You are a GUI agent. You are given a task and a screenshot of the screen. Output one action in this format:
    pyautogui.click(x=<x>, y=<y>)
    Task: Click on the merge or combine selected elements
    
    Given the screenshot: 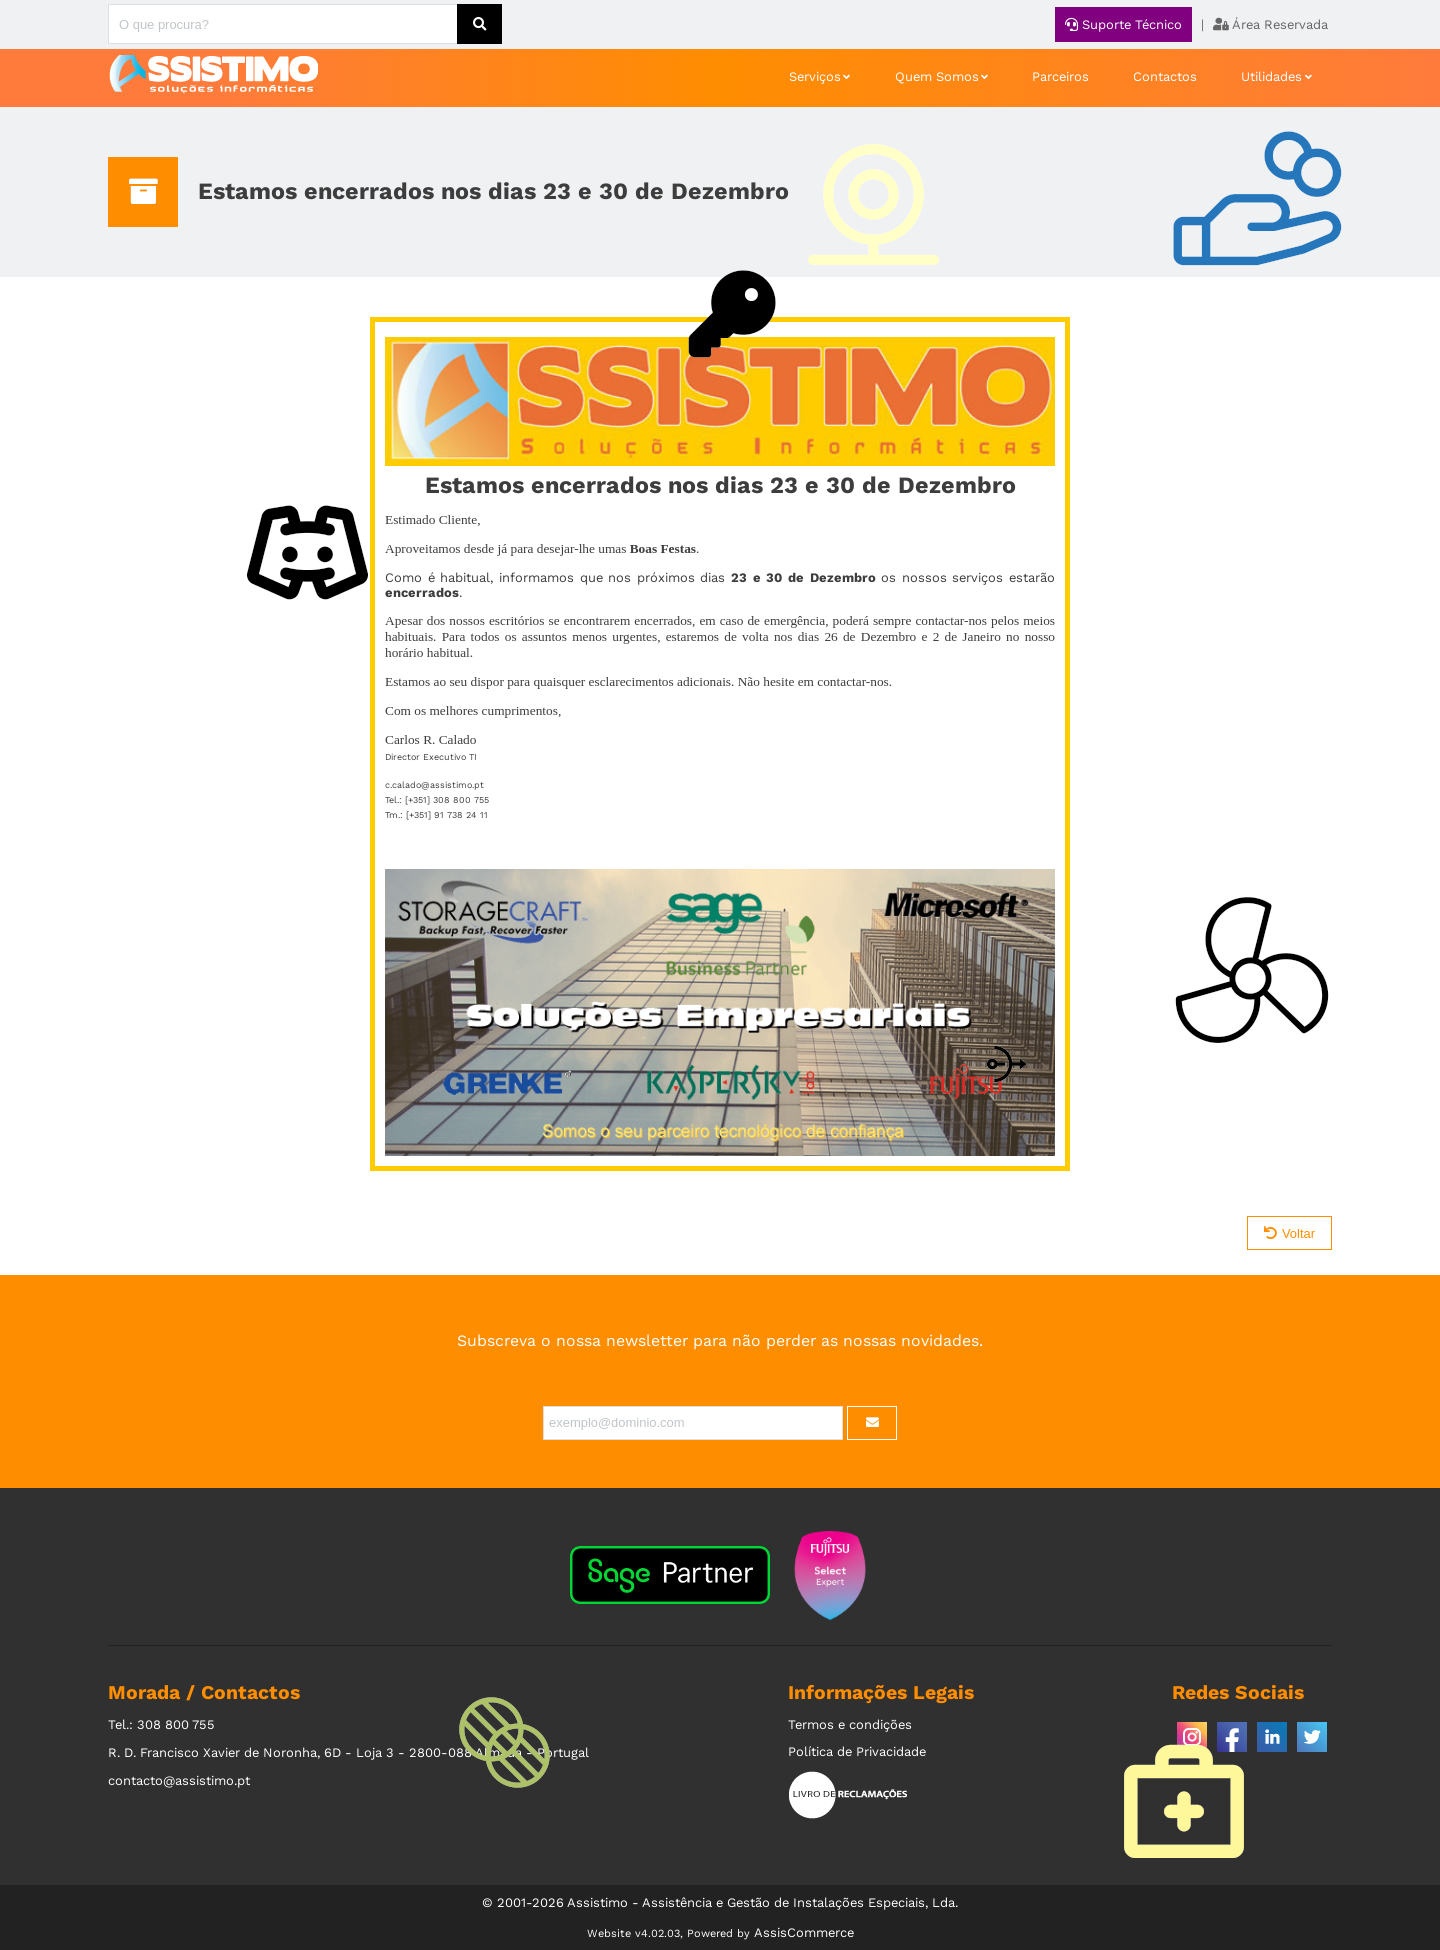 What is the action you would take?
    pyautogui.click(x=504, y=1742)
    